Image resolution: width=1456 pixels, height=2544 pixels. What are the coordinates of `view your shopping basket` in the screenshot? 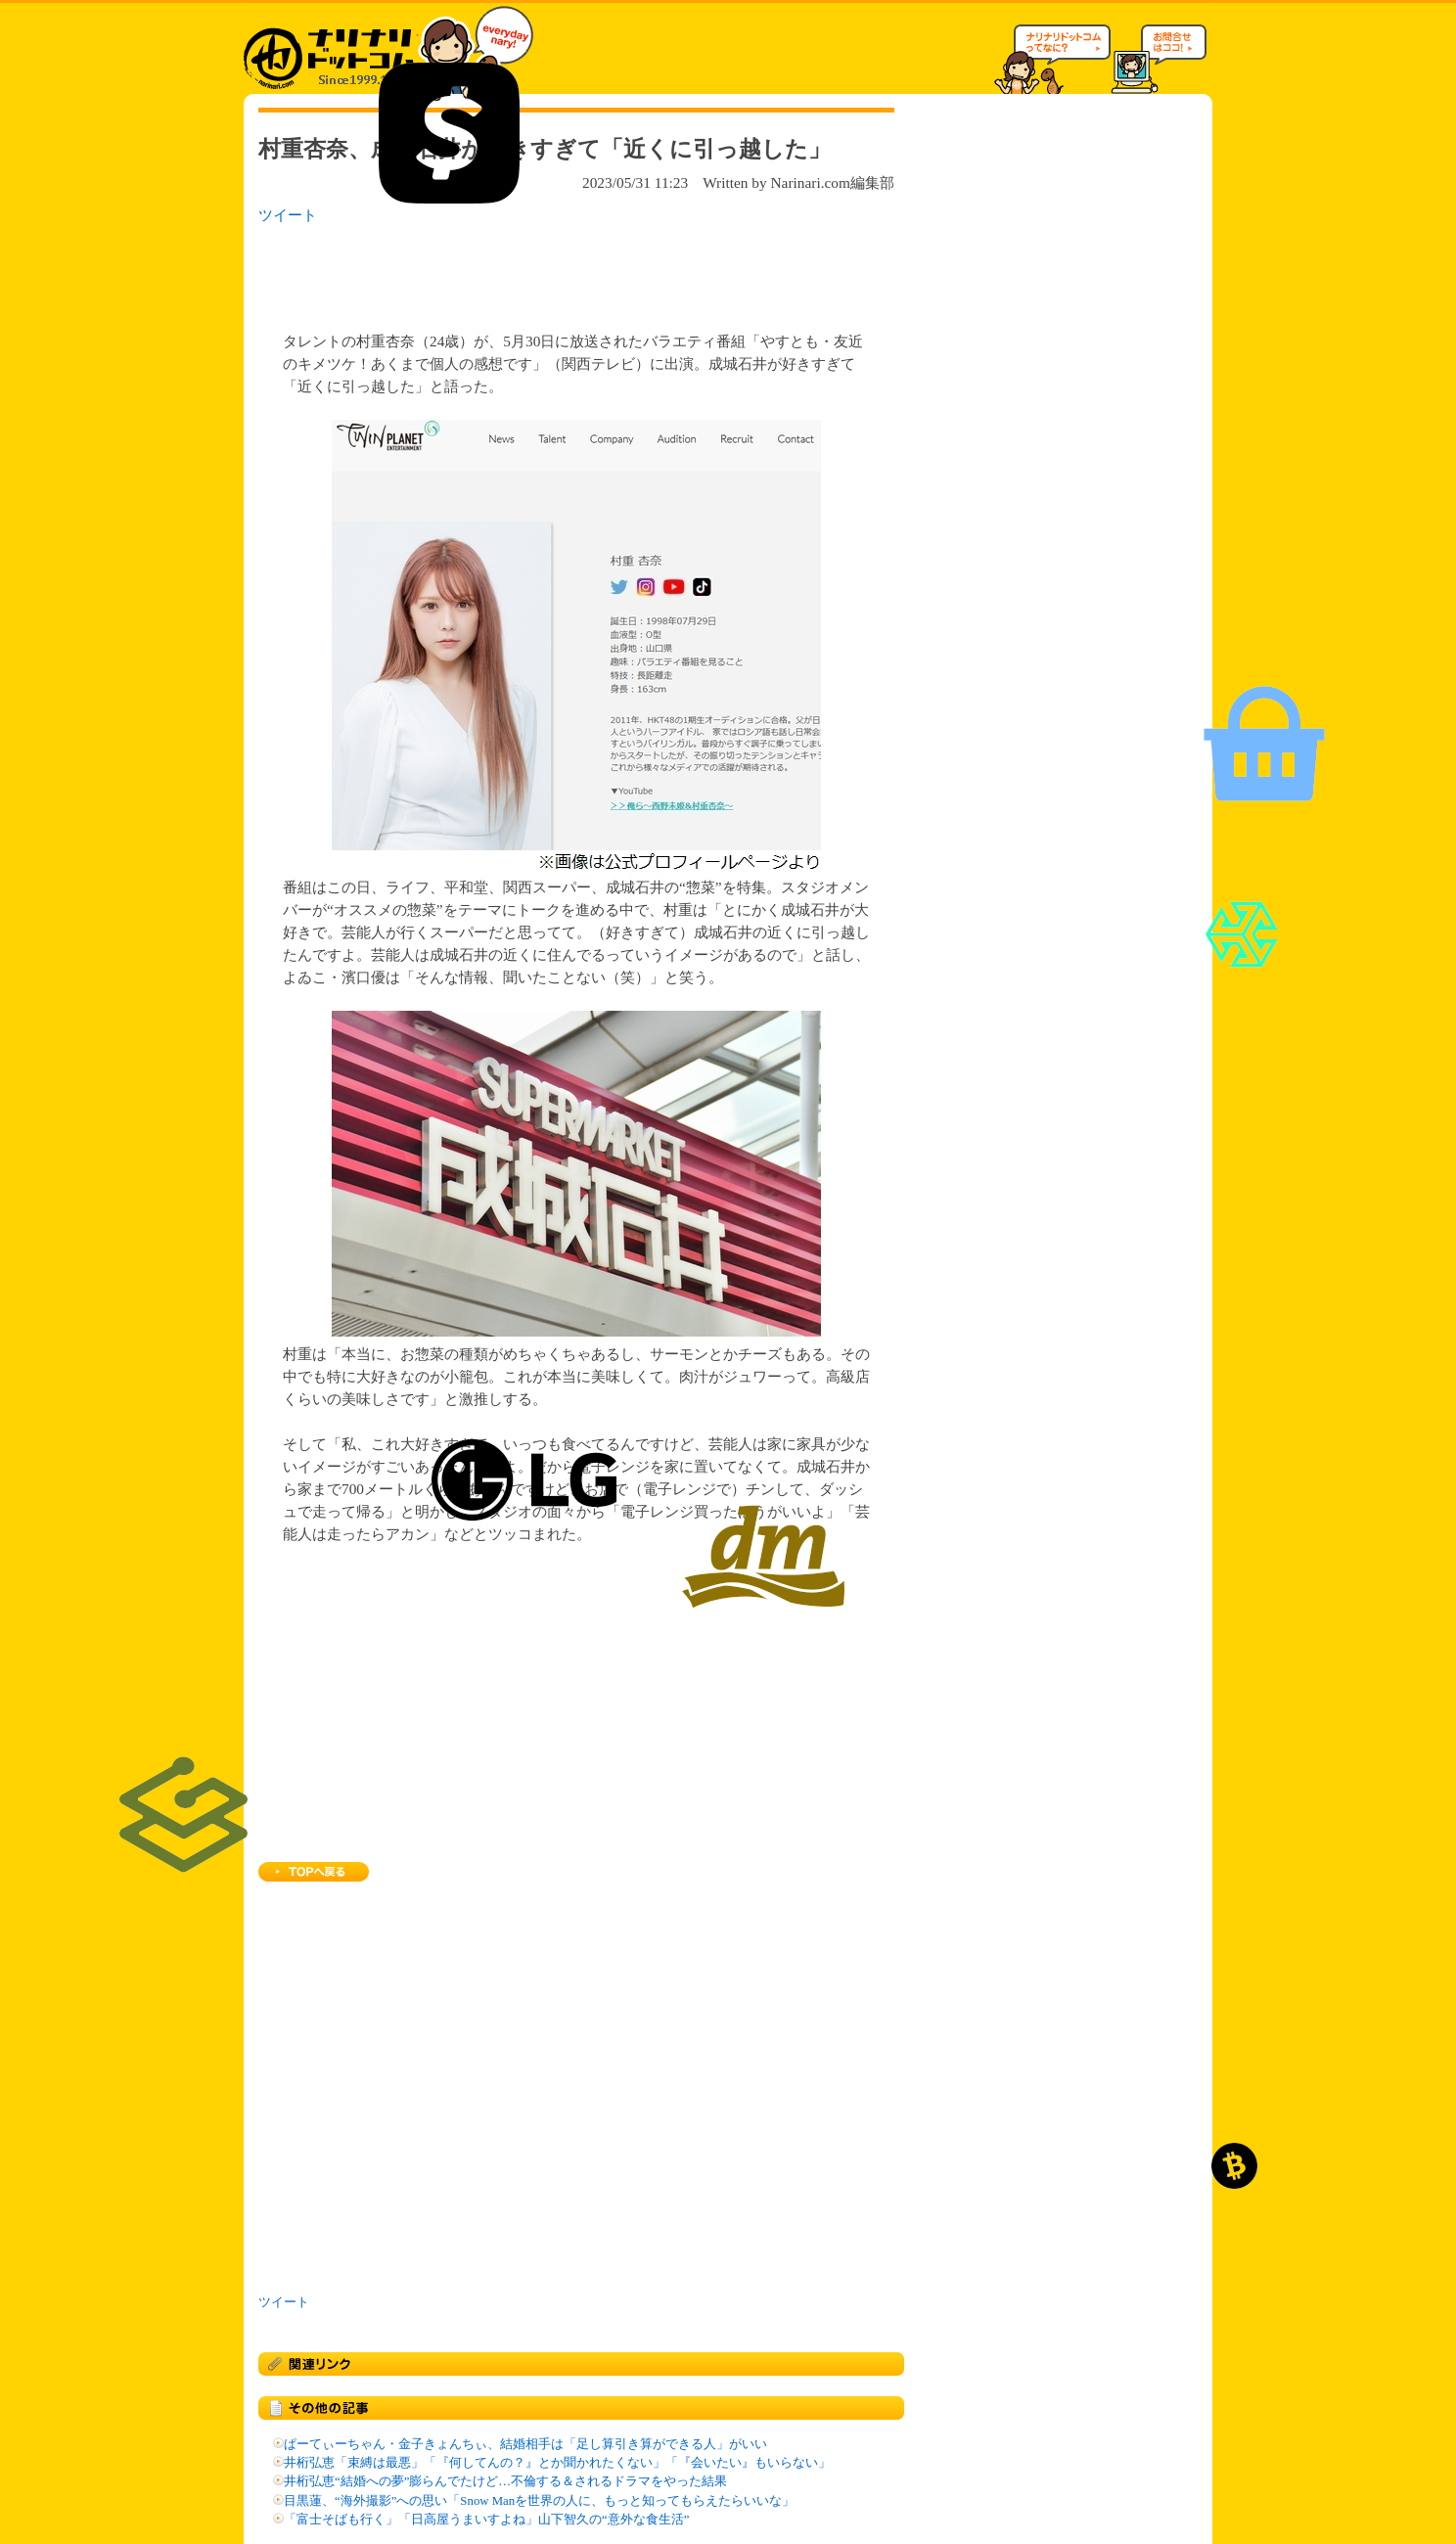 It's located at (1264, 747).